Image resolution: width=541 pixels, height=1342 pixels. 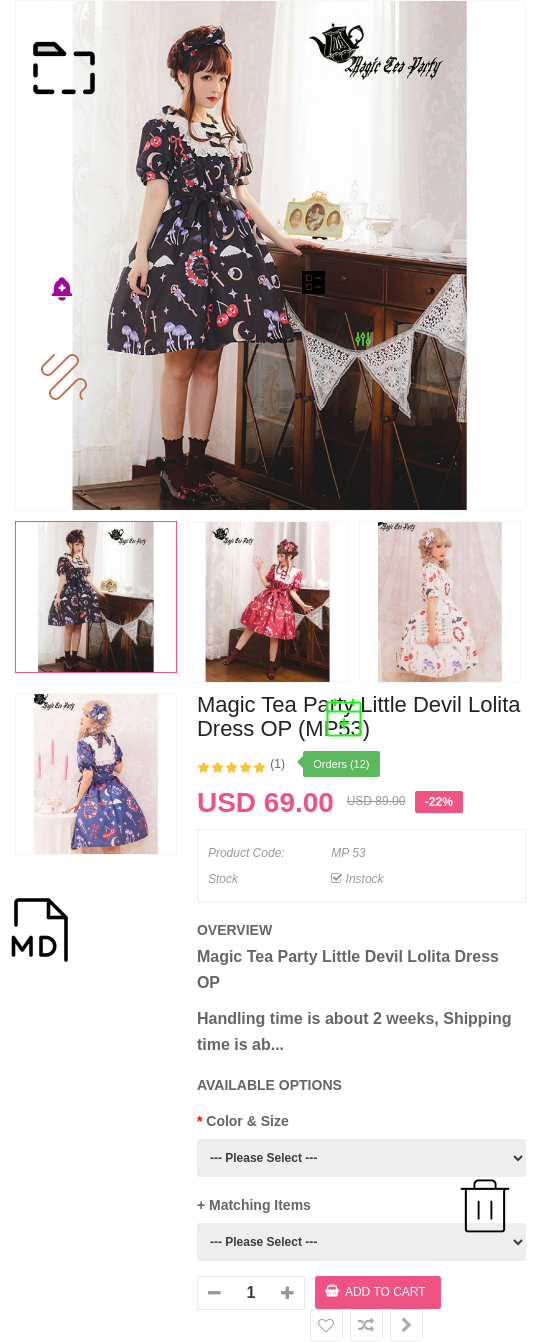 I want to click on open a markdown file, so click(x=41, y=930).